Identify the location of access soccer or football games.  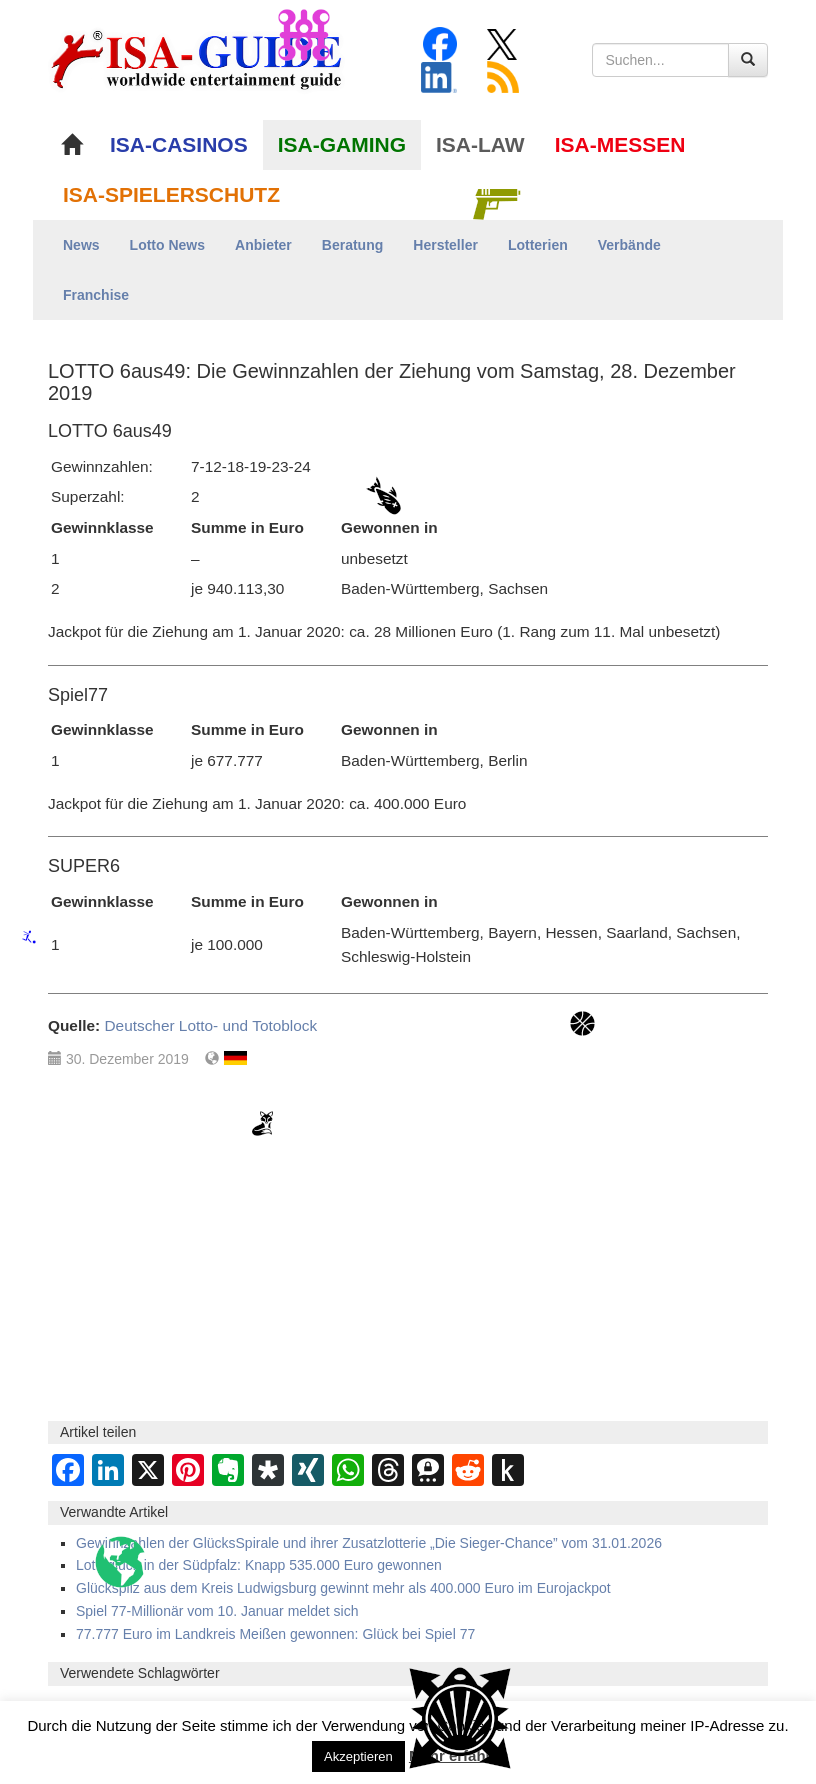
(29, 937).